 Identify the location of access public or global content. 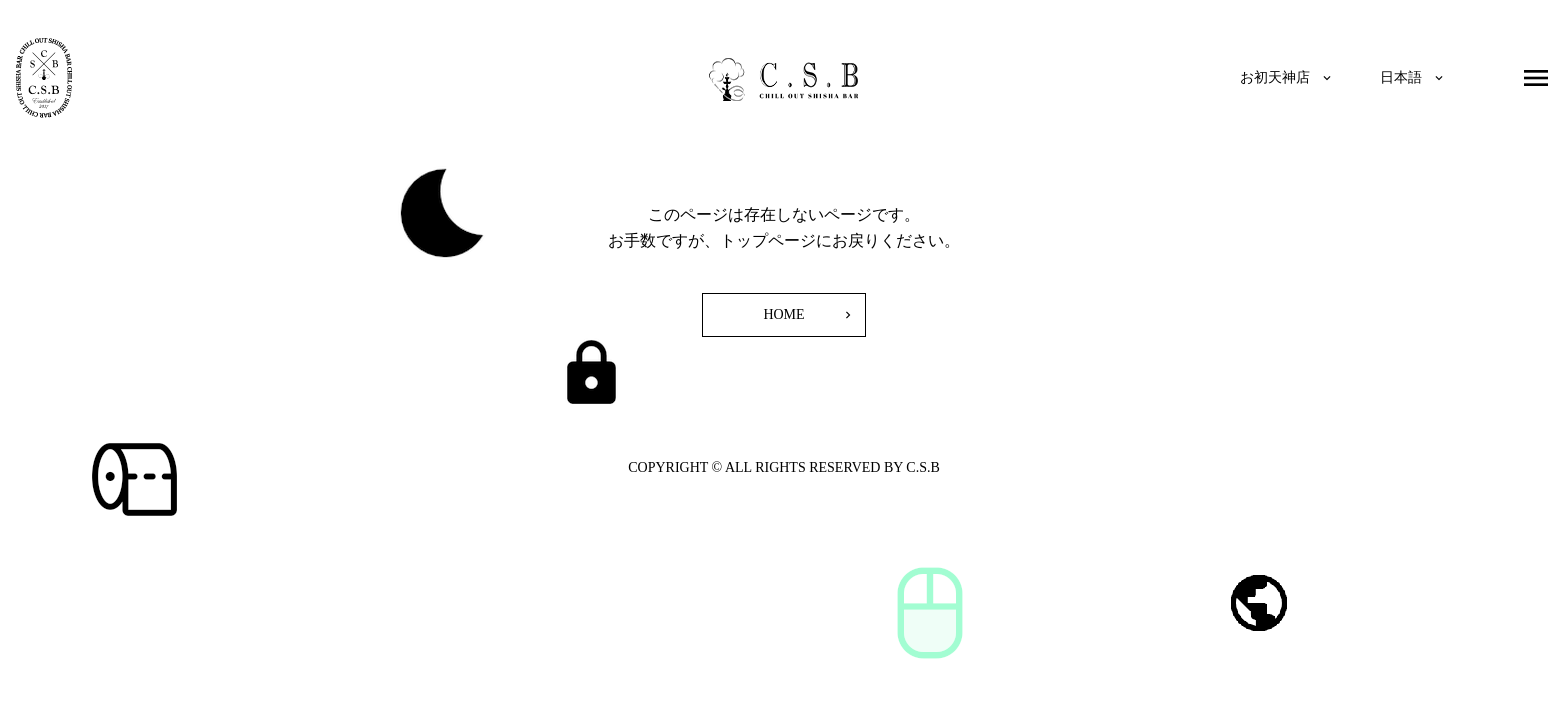
(1259, 603).